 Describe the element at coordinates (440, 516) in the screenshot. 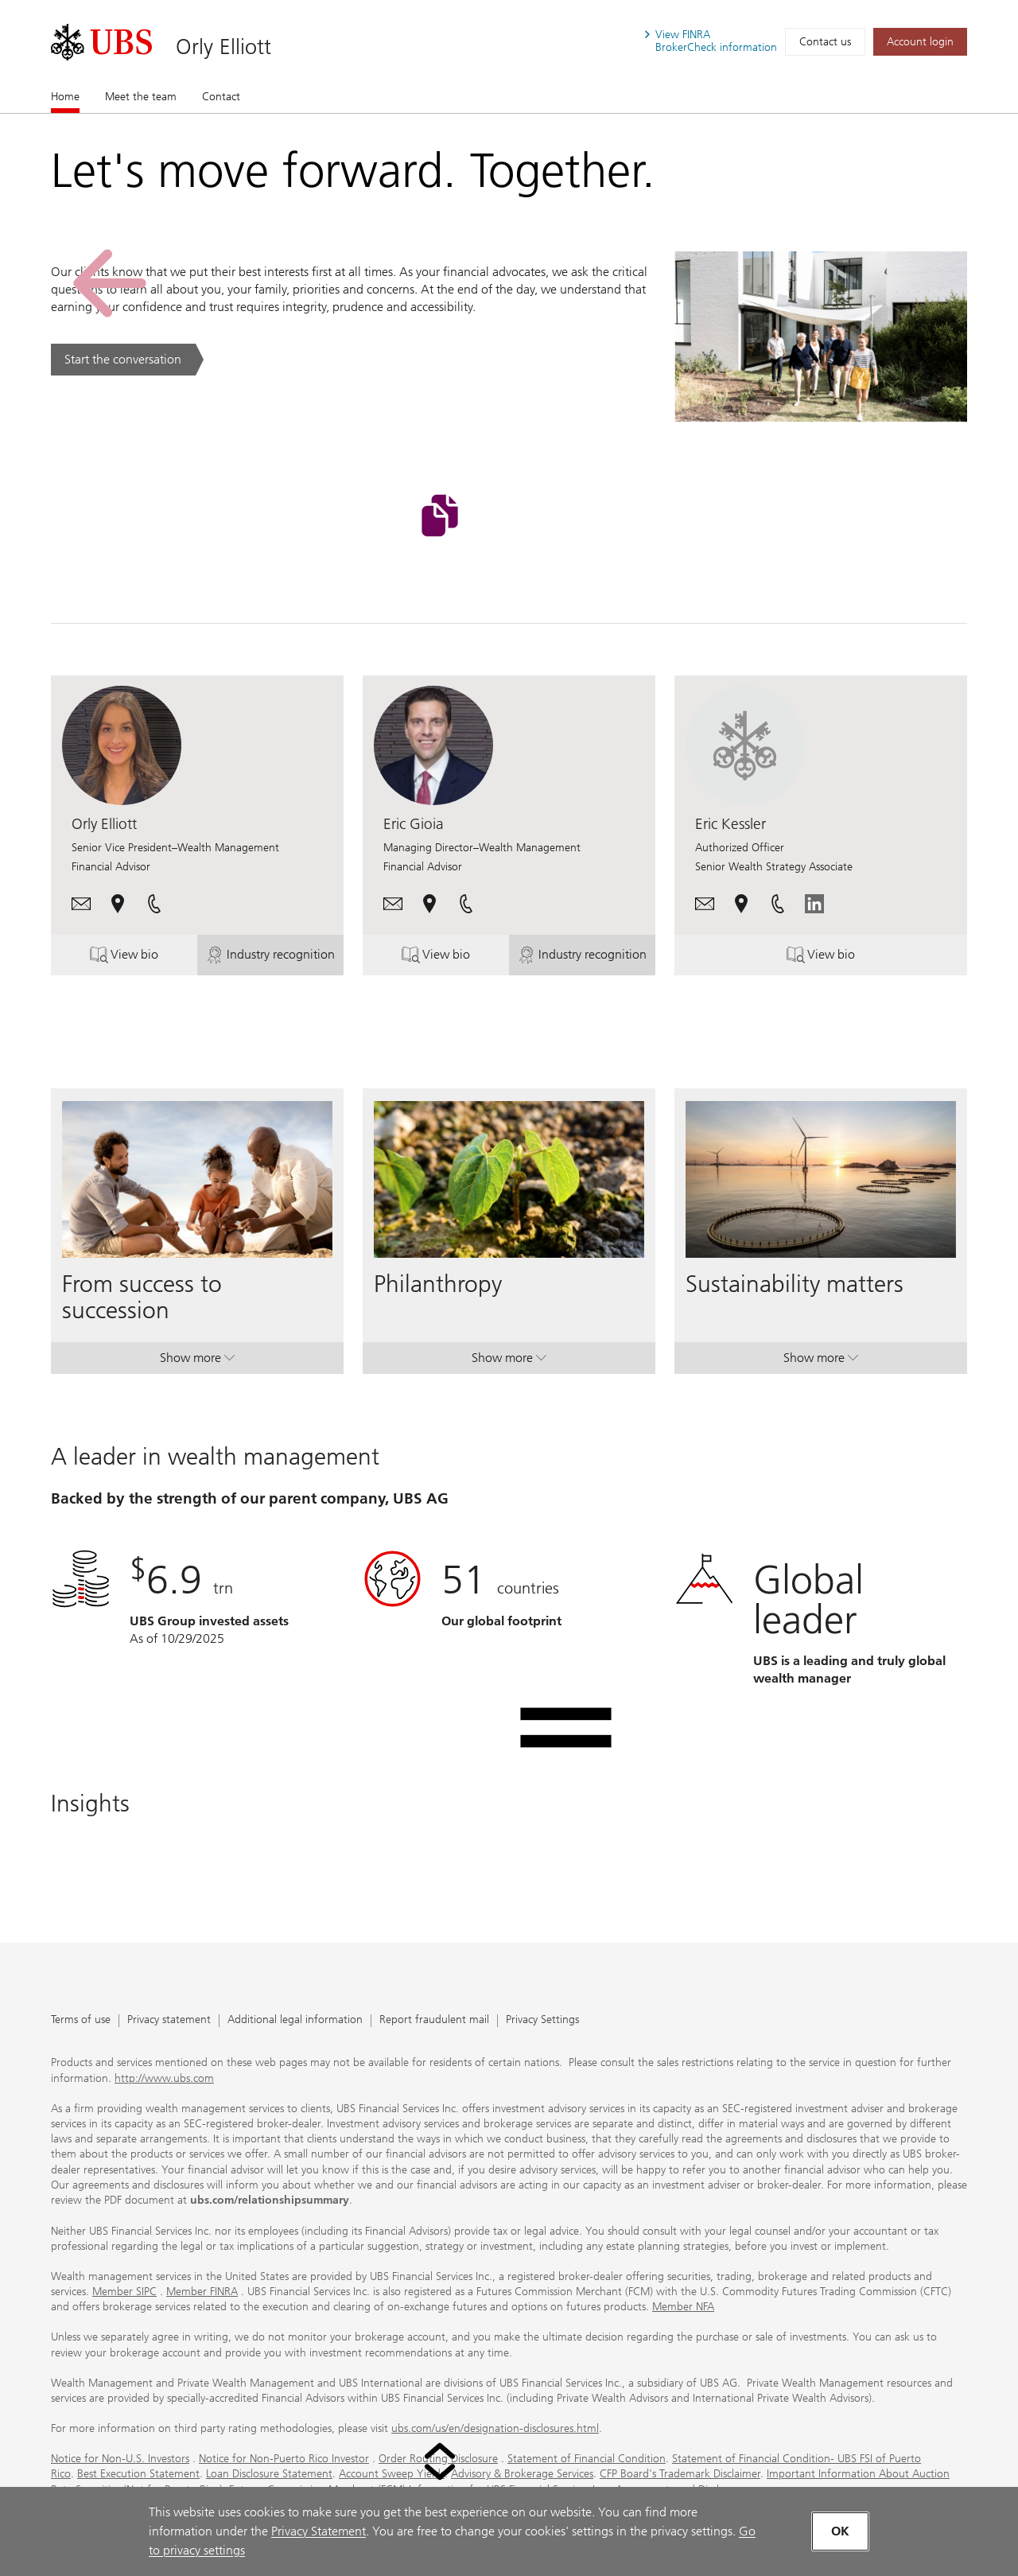

I see `view all documents` at that location.